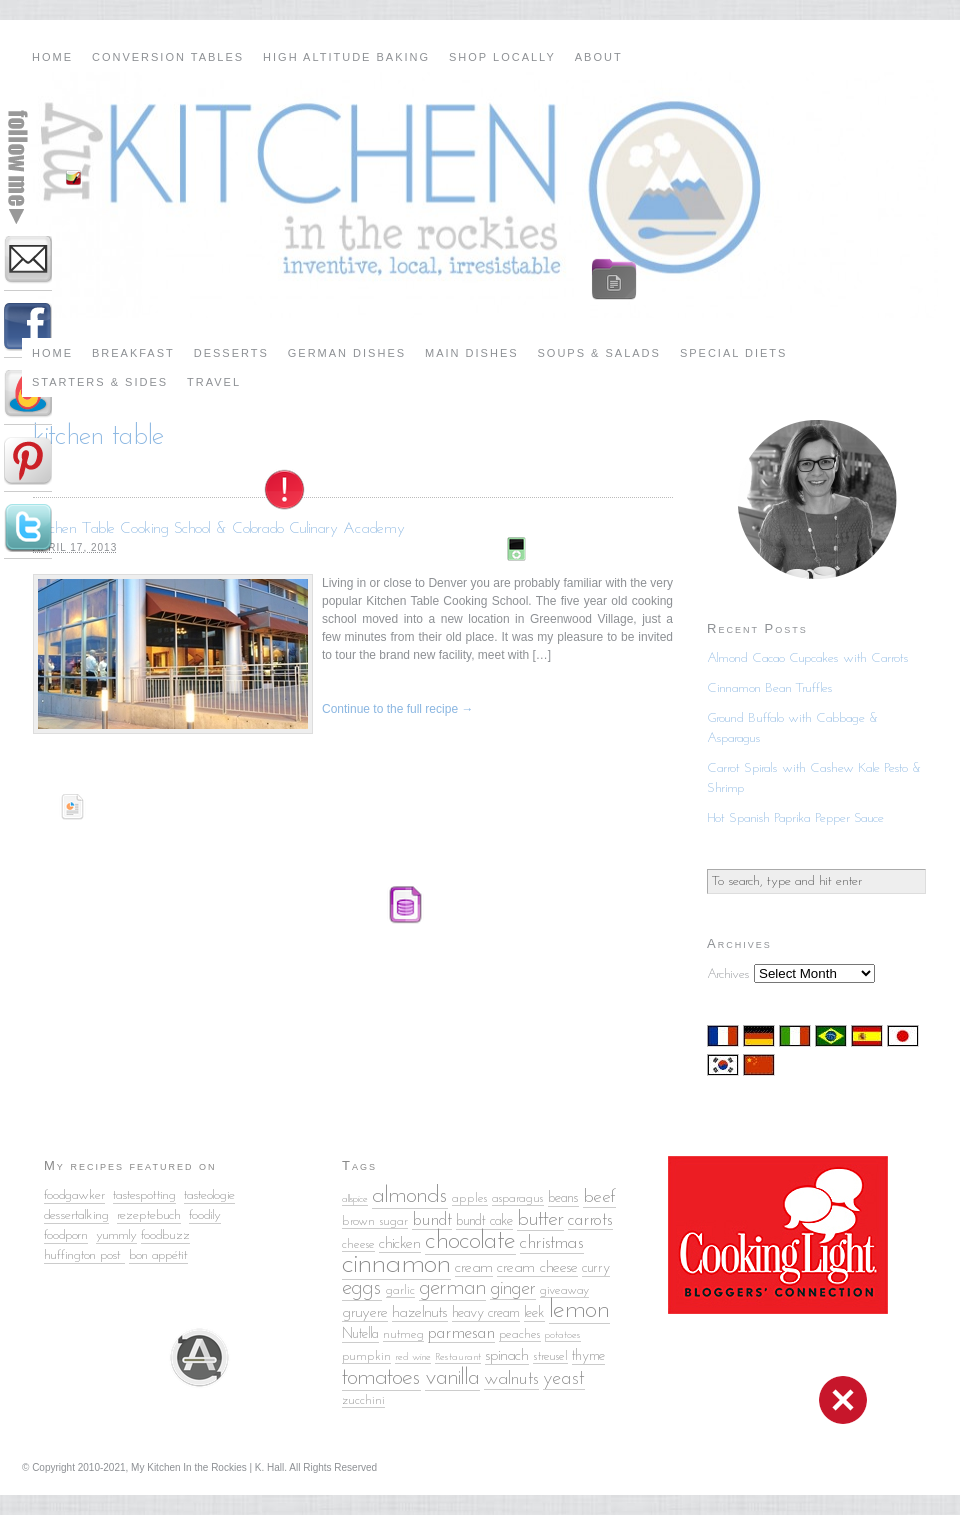 This screenshot has height=1515, width=960. I want to click on open the software updater application, so click(199, 1357).